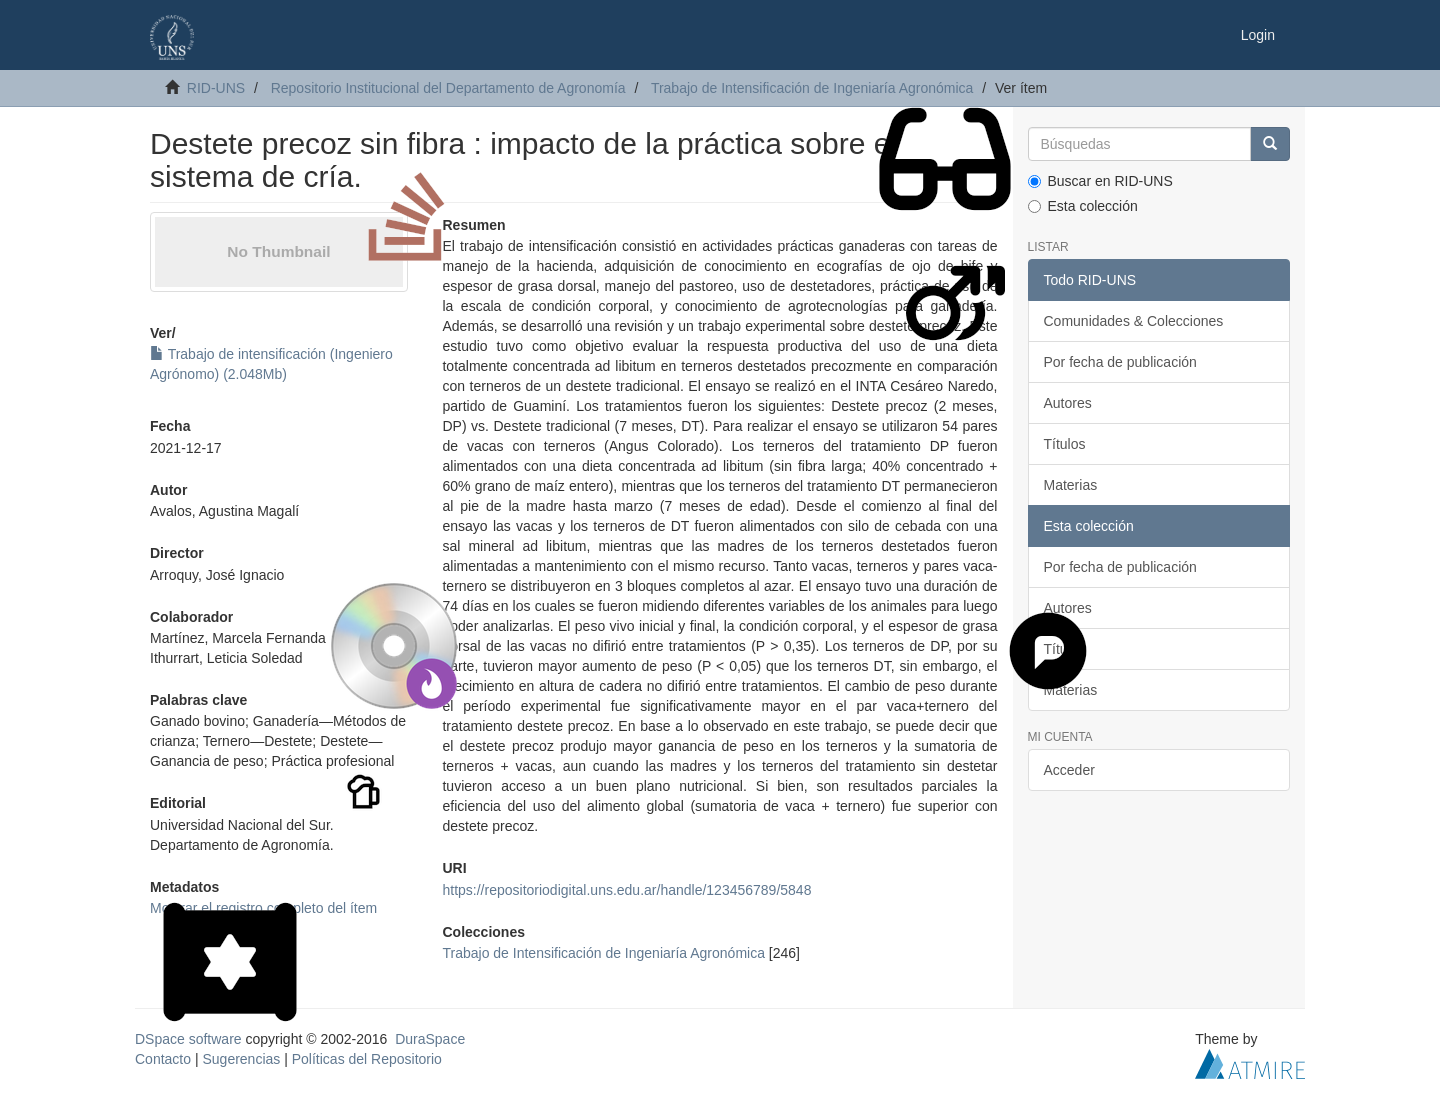  What do you see at coordinates (1048, 651) in the screenshot?
I see `open the pixelfed app` at bounding box center [1048, 651].